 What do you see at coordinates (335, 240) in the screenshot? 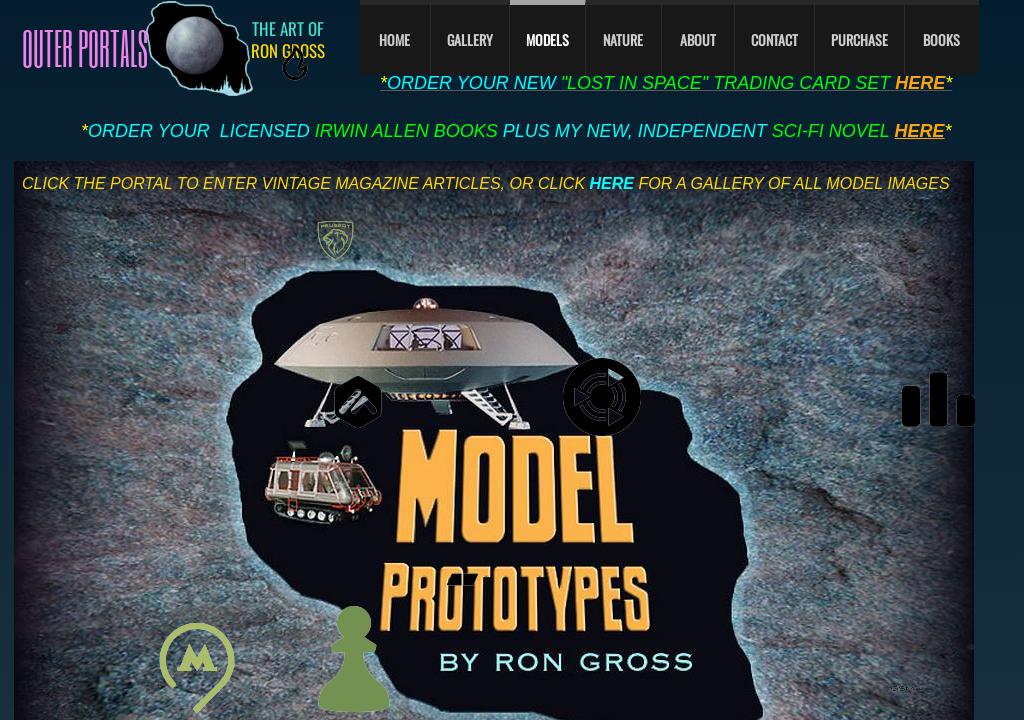
I see `Peugeot brand logo` at bounding box center [335, 240].